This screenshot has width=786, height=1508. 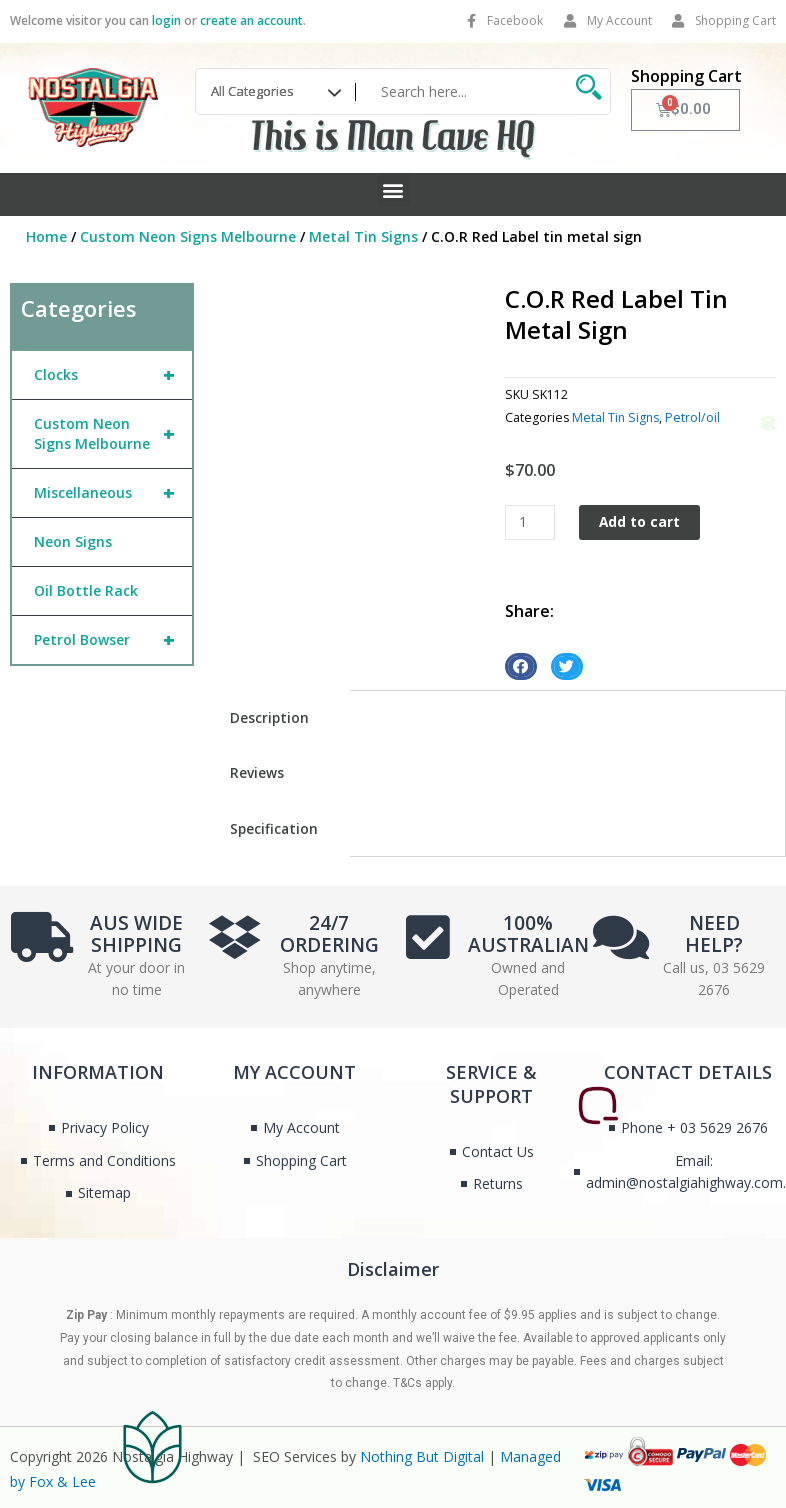 I want to click on add a new layer to the stack, so click(x=768, y=423).